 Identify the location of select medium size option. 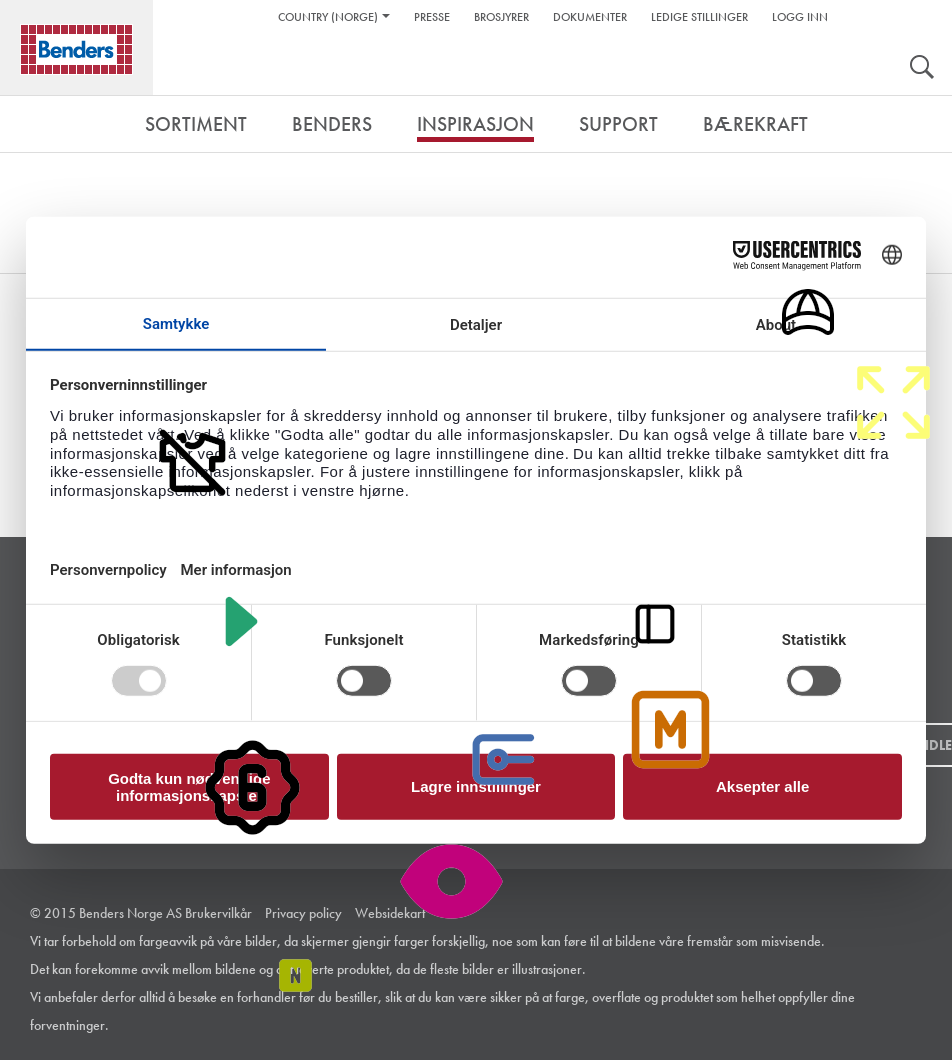
(670, 729).